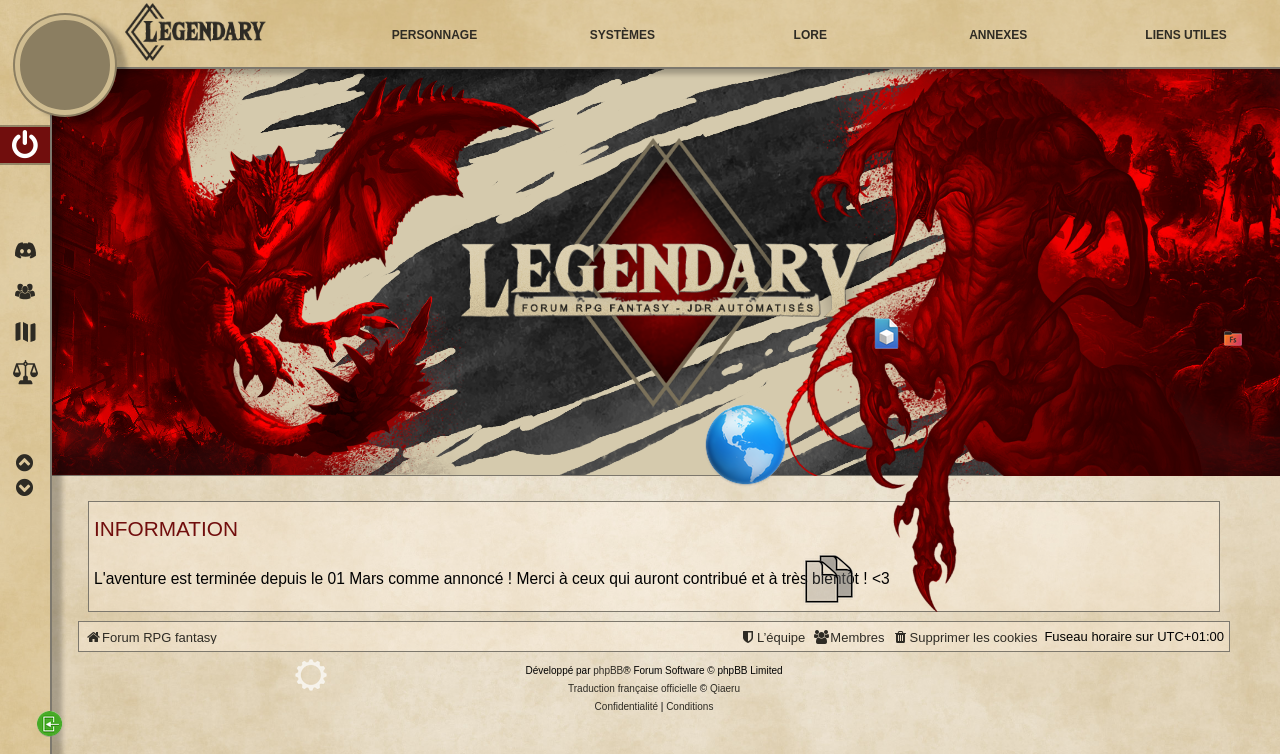  Describe the element at coordinates (50, 724) in the screenshot. I see `log out of the current user session` at that location.